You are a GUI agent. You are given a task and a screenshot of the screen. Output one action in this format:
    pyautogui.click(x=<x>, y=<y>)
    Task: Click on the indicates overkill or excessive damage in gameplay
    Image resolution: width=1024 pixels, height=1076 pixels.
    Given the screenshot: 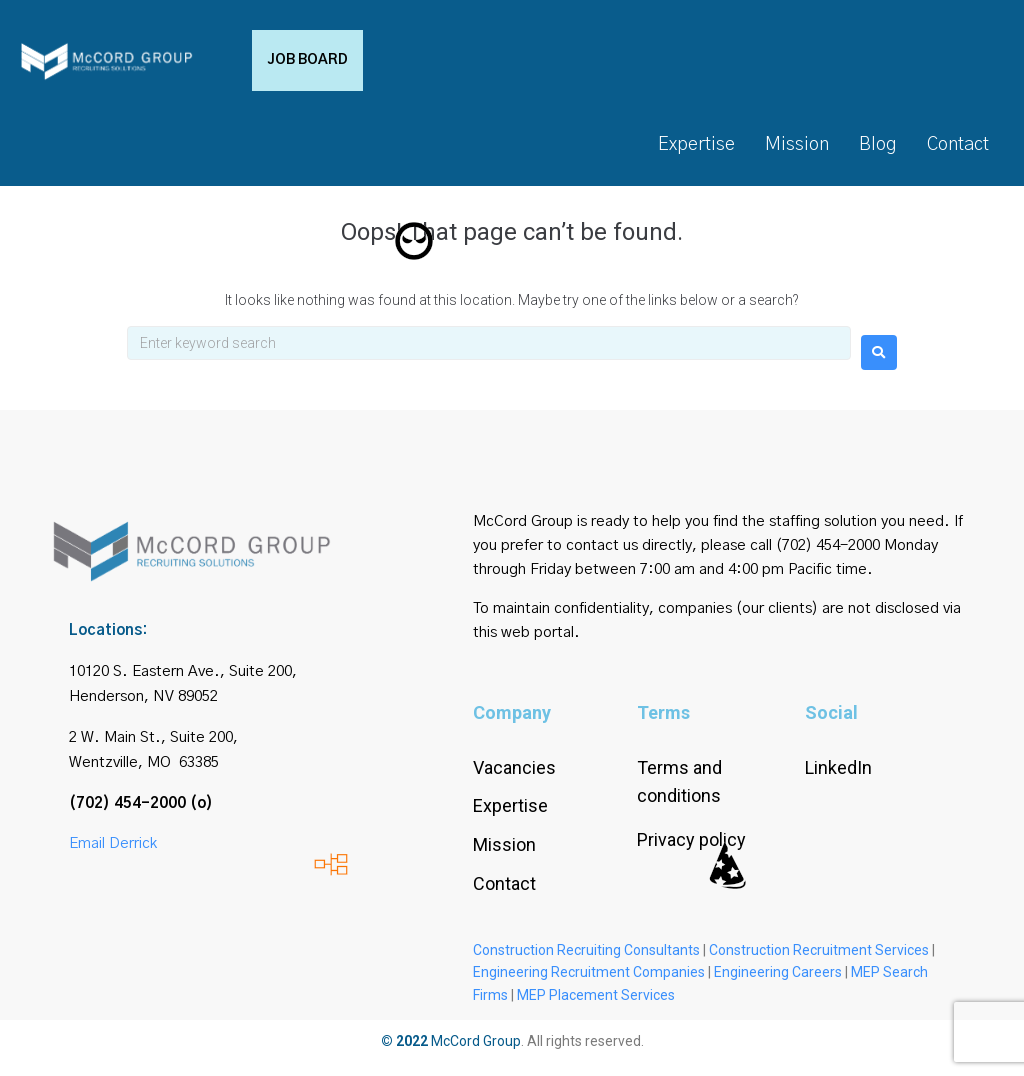 What is the action you would take?
    pyautogui.click(x=414, y=241)
    